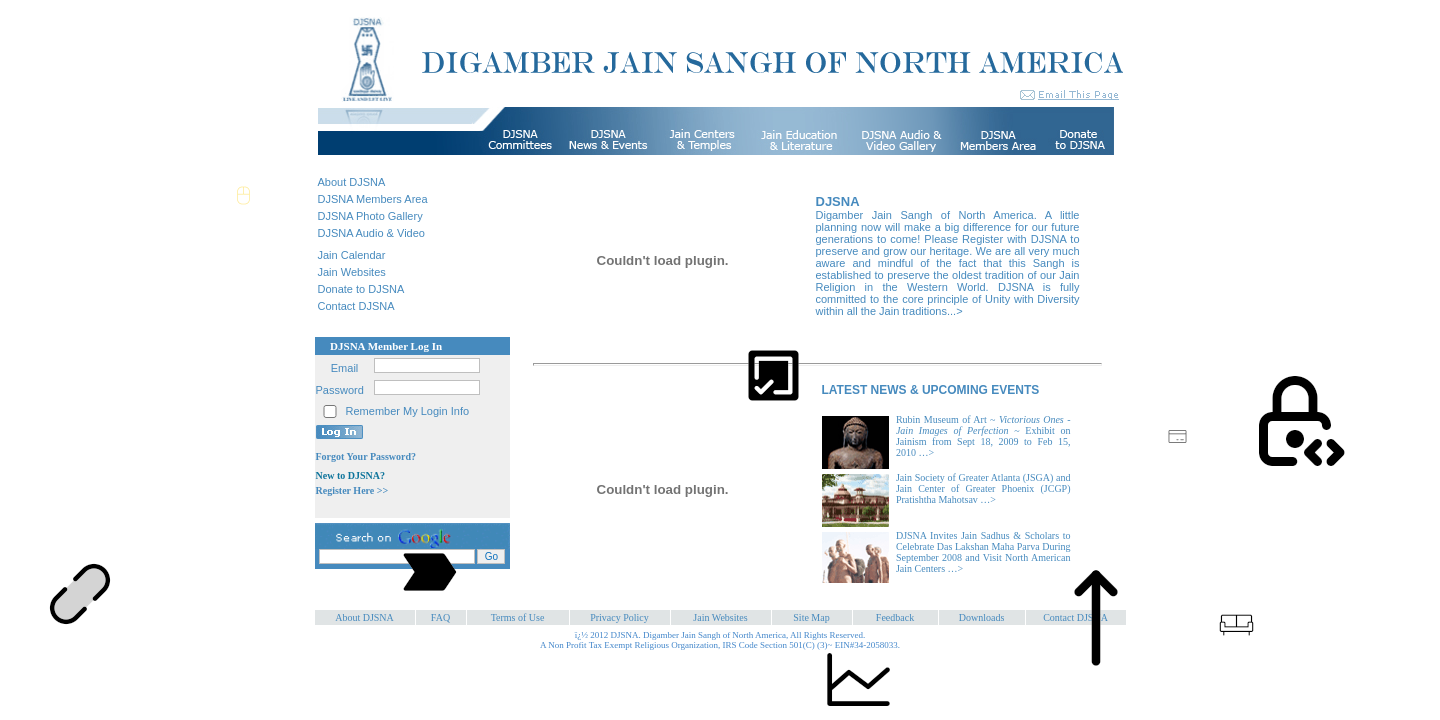 Image resolution: width=1440 pixels, height=720 pixels. Describe the element at coordinates (243, 195) in the screenshot. I see `indicates mouse input or cursor control settings` at that location.